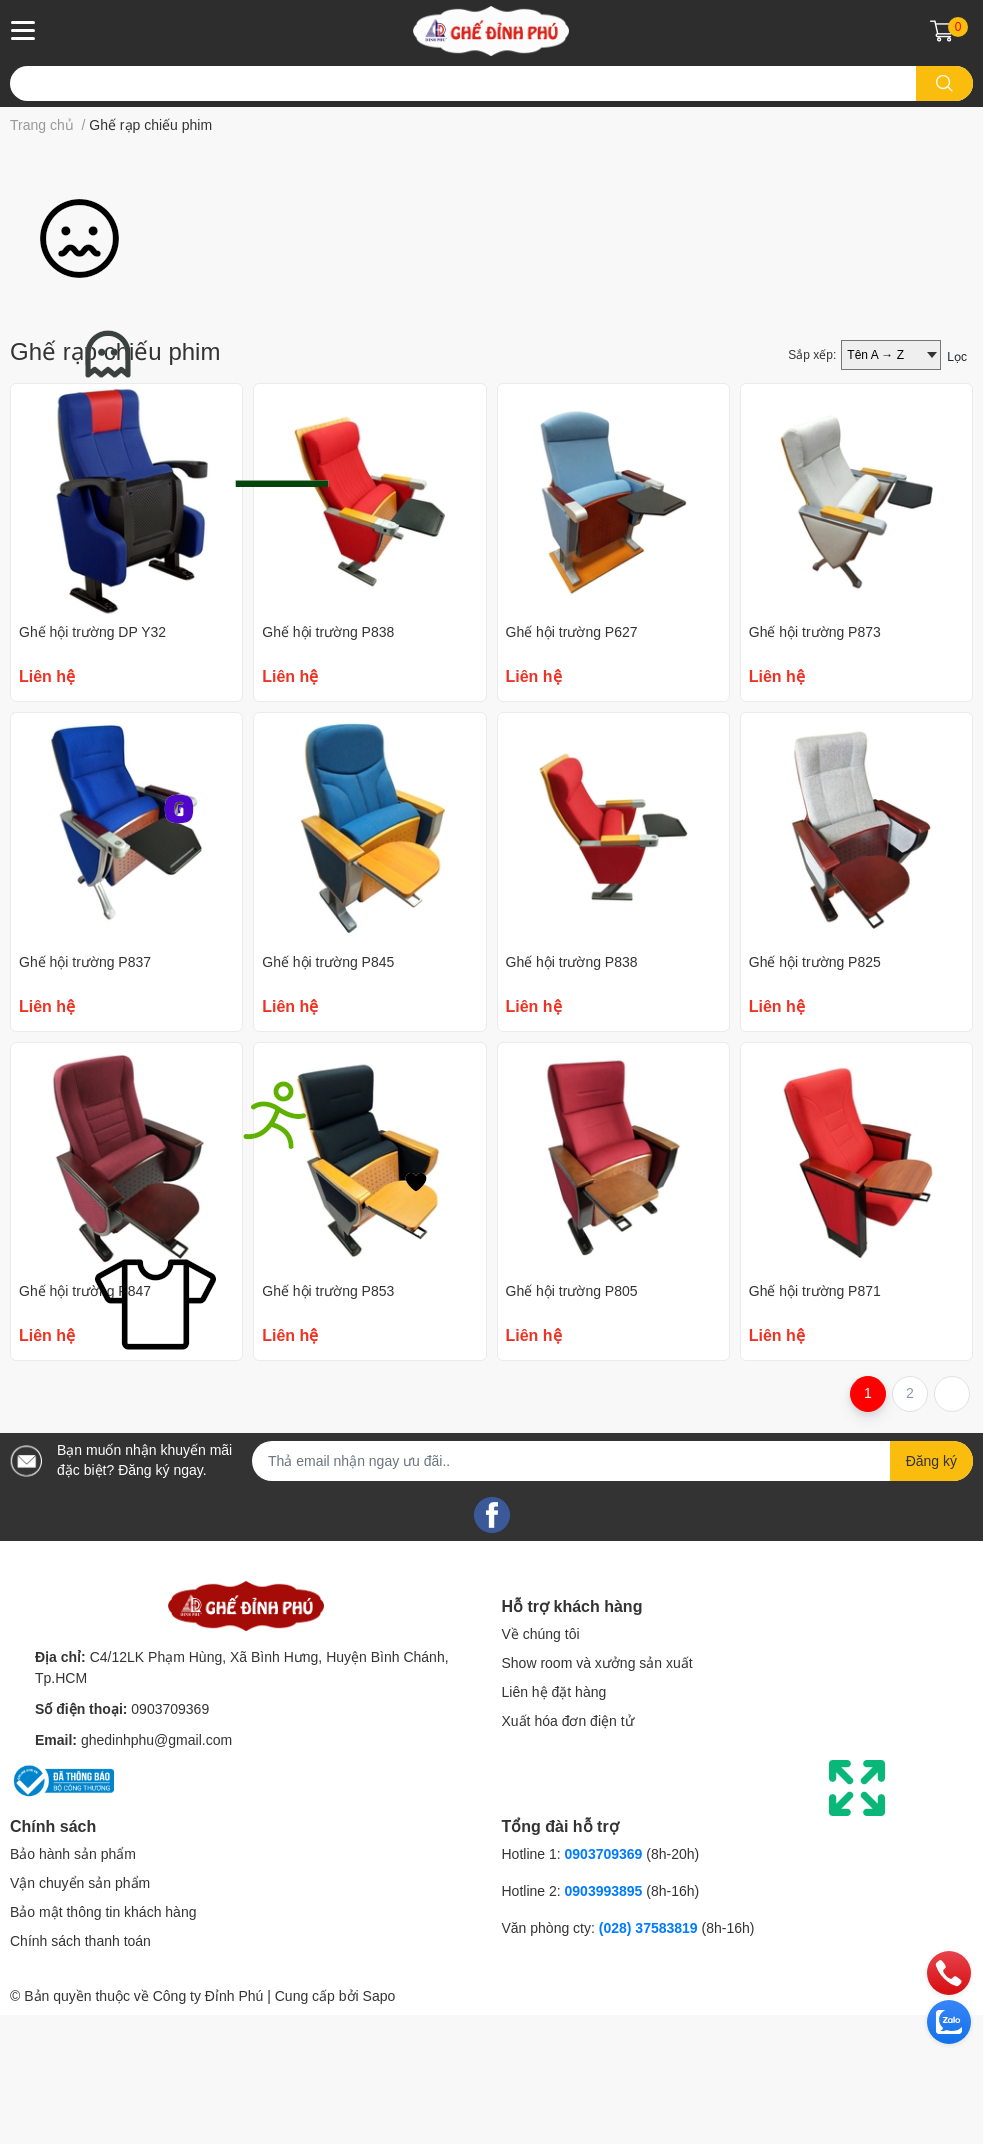 Image resolution: width=983 pixels, height=2144 pixels. I want to click on indicates a nervous or anxious status, so click(79, 238).